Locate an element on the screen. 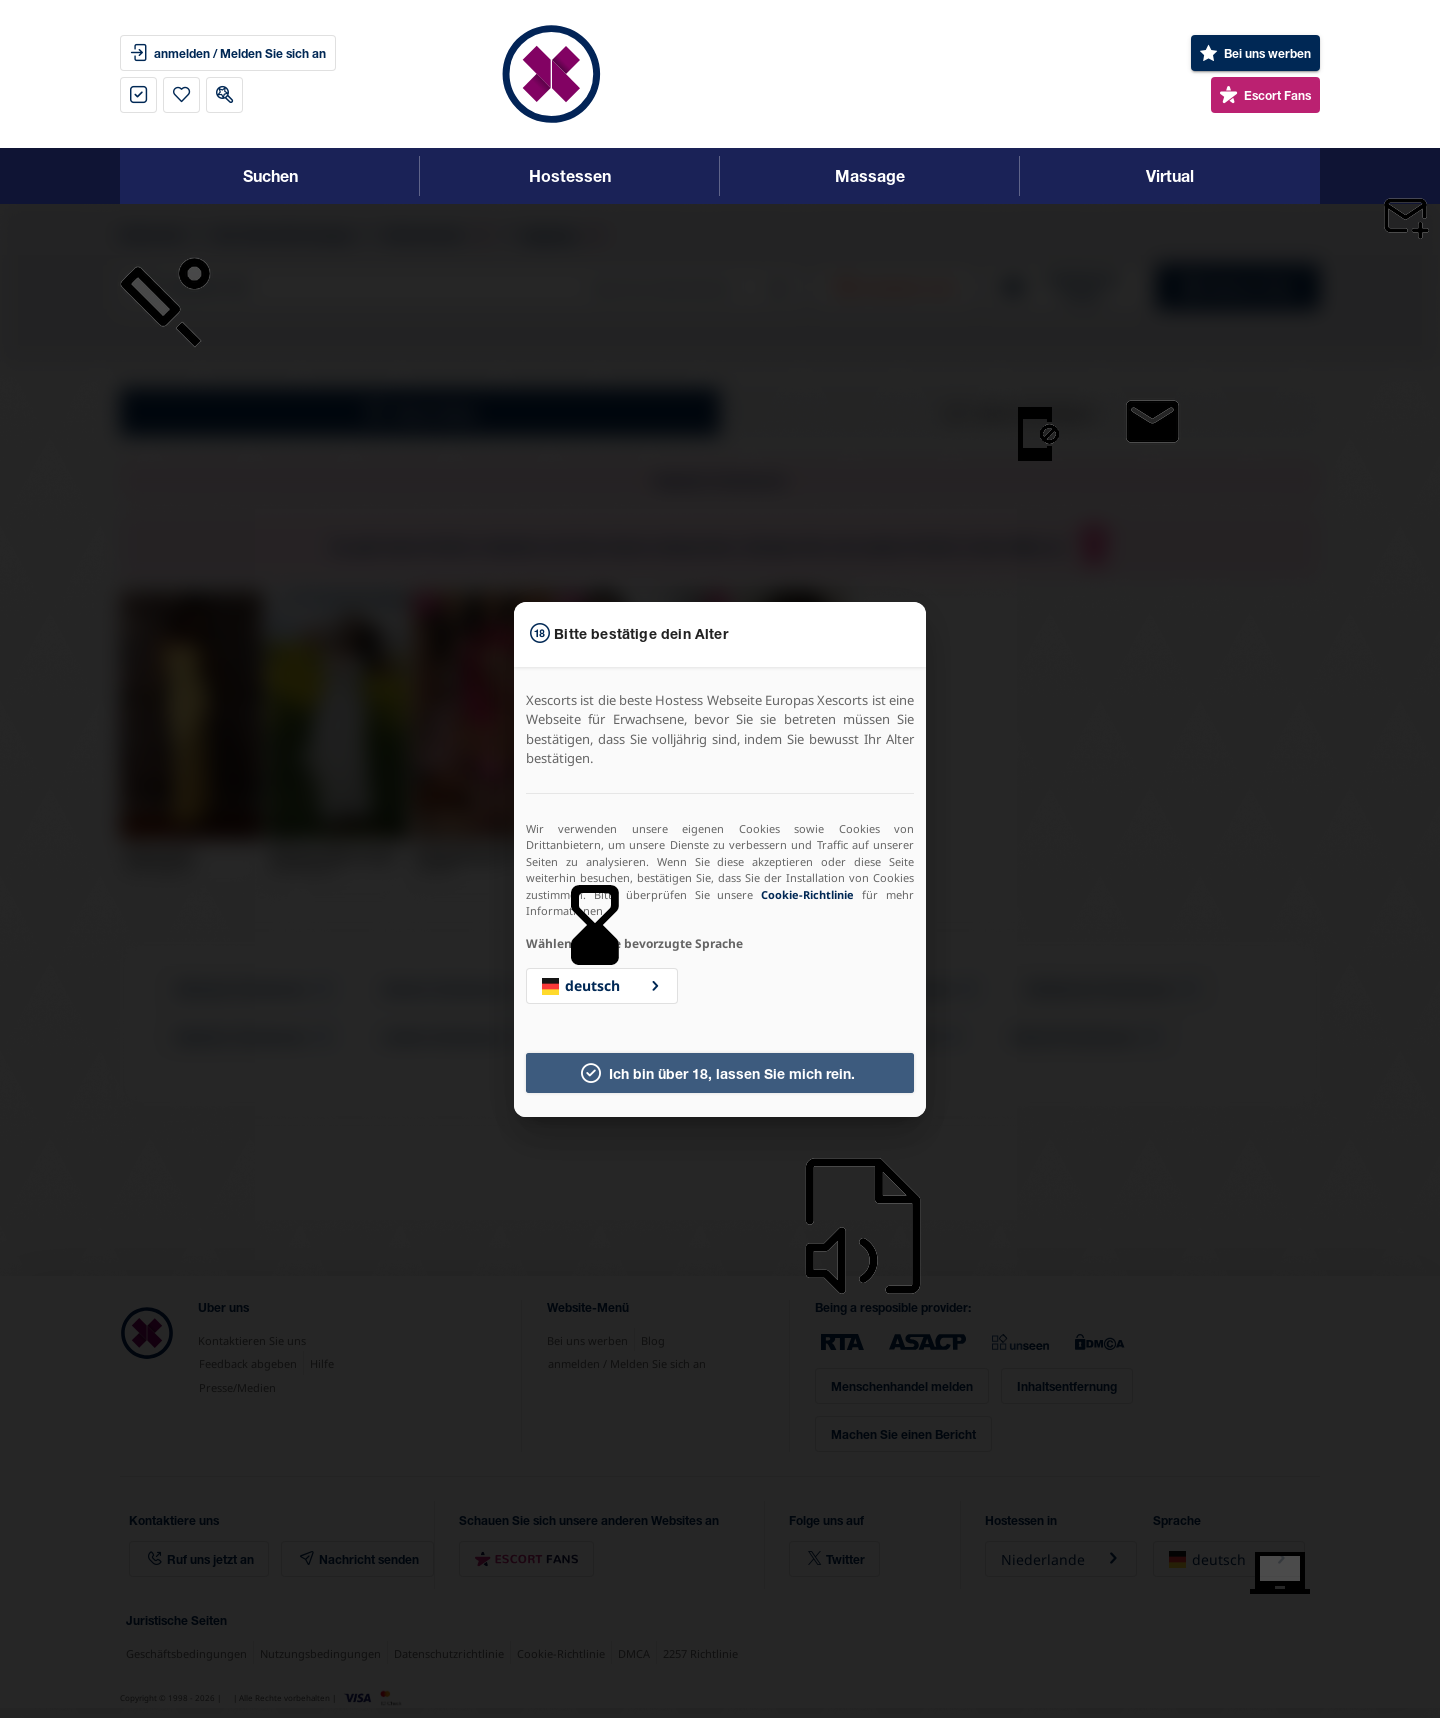  access chromebook or laptop settings is located at coordinates (1280, 1574).